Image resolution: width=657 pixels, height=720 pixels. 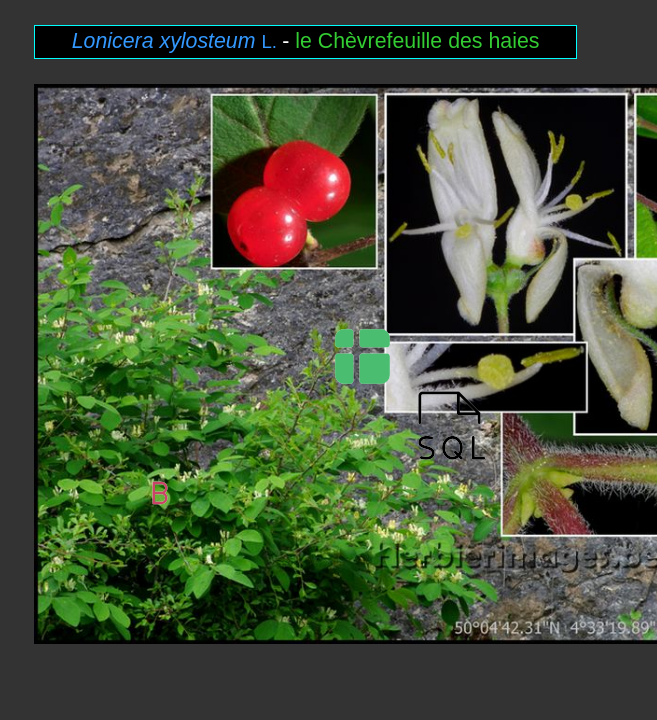 What do you see at coordinates (160, 493) in the screenshot?
I see `toggle bold text formatting` at bounding box center [160, 493].